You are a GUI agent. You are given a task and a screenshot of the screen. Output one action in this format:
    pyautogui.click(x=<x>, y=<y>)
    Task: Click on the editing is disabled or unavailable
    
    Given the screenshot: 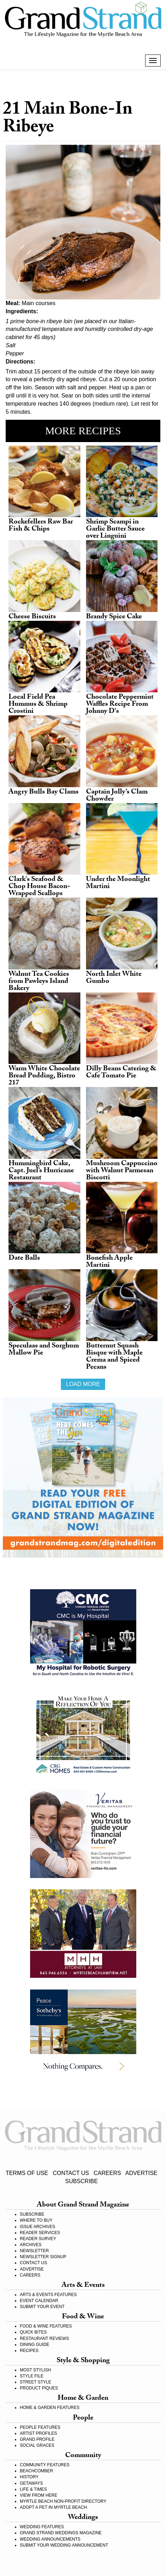 What is the action you would take?
    pyautogui.click(x=42, y=265)
    